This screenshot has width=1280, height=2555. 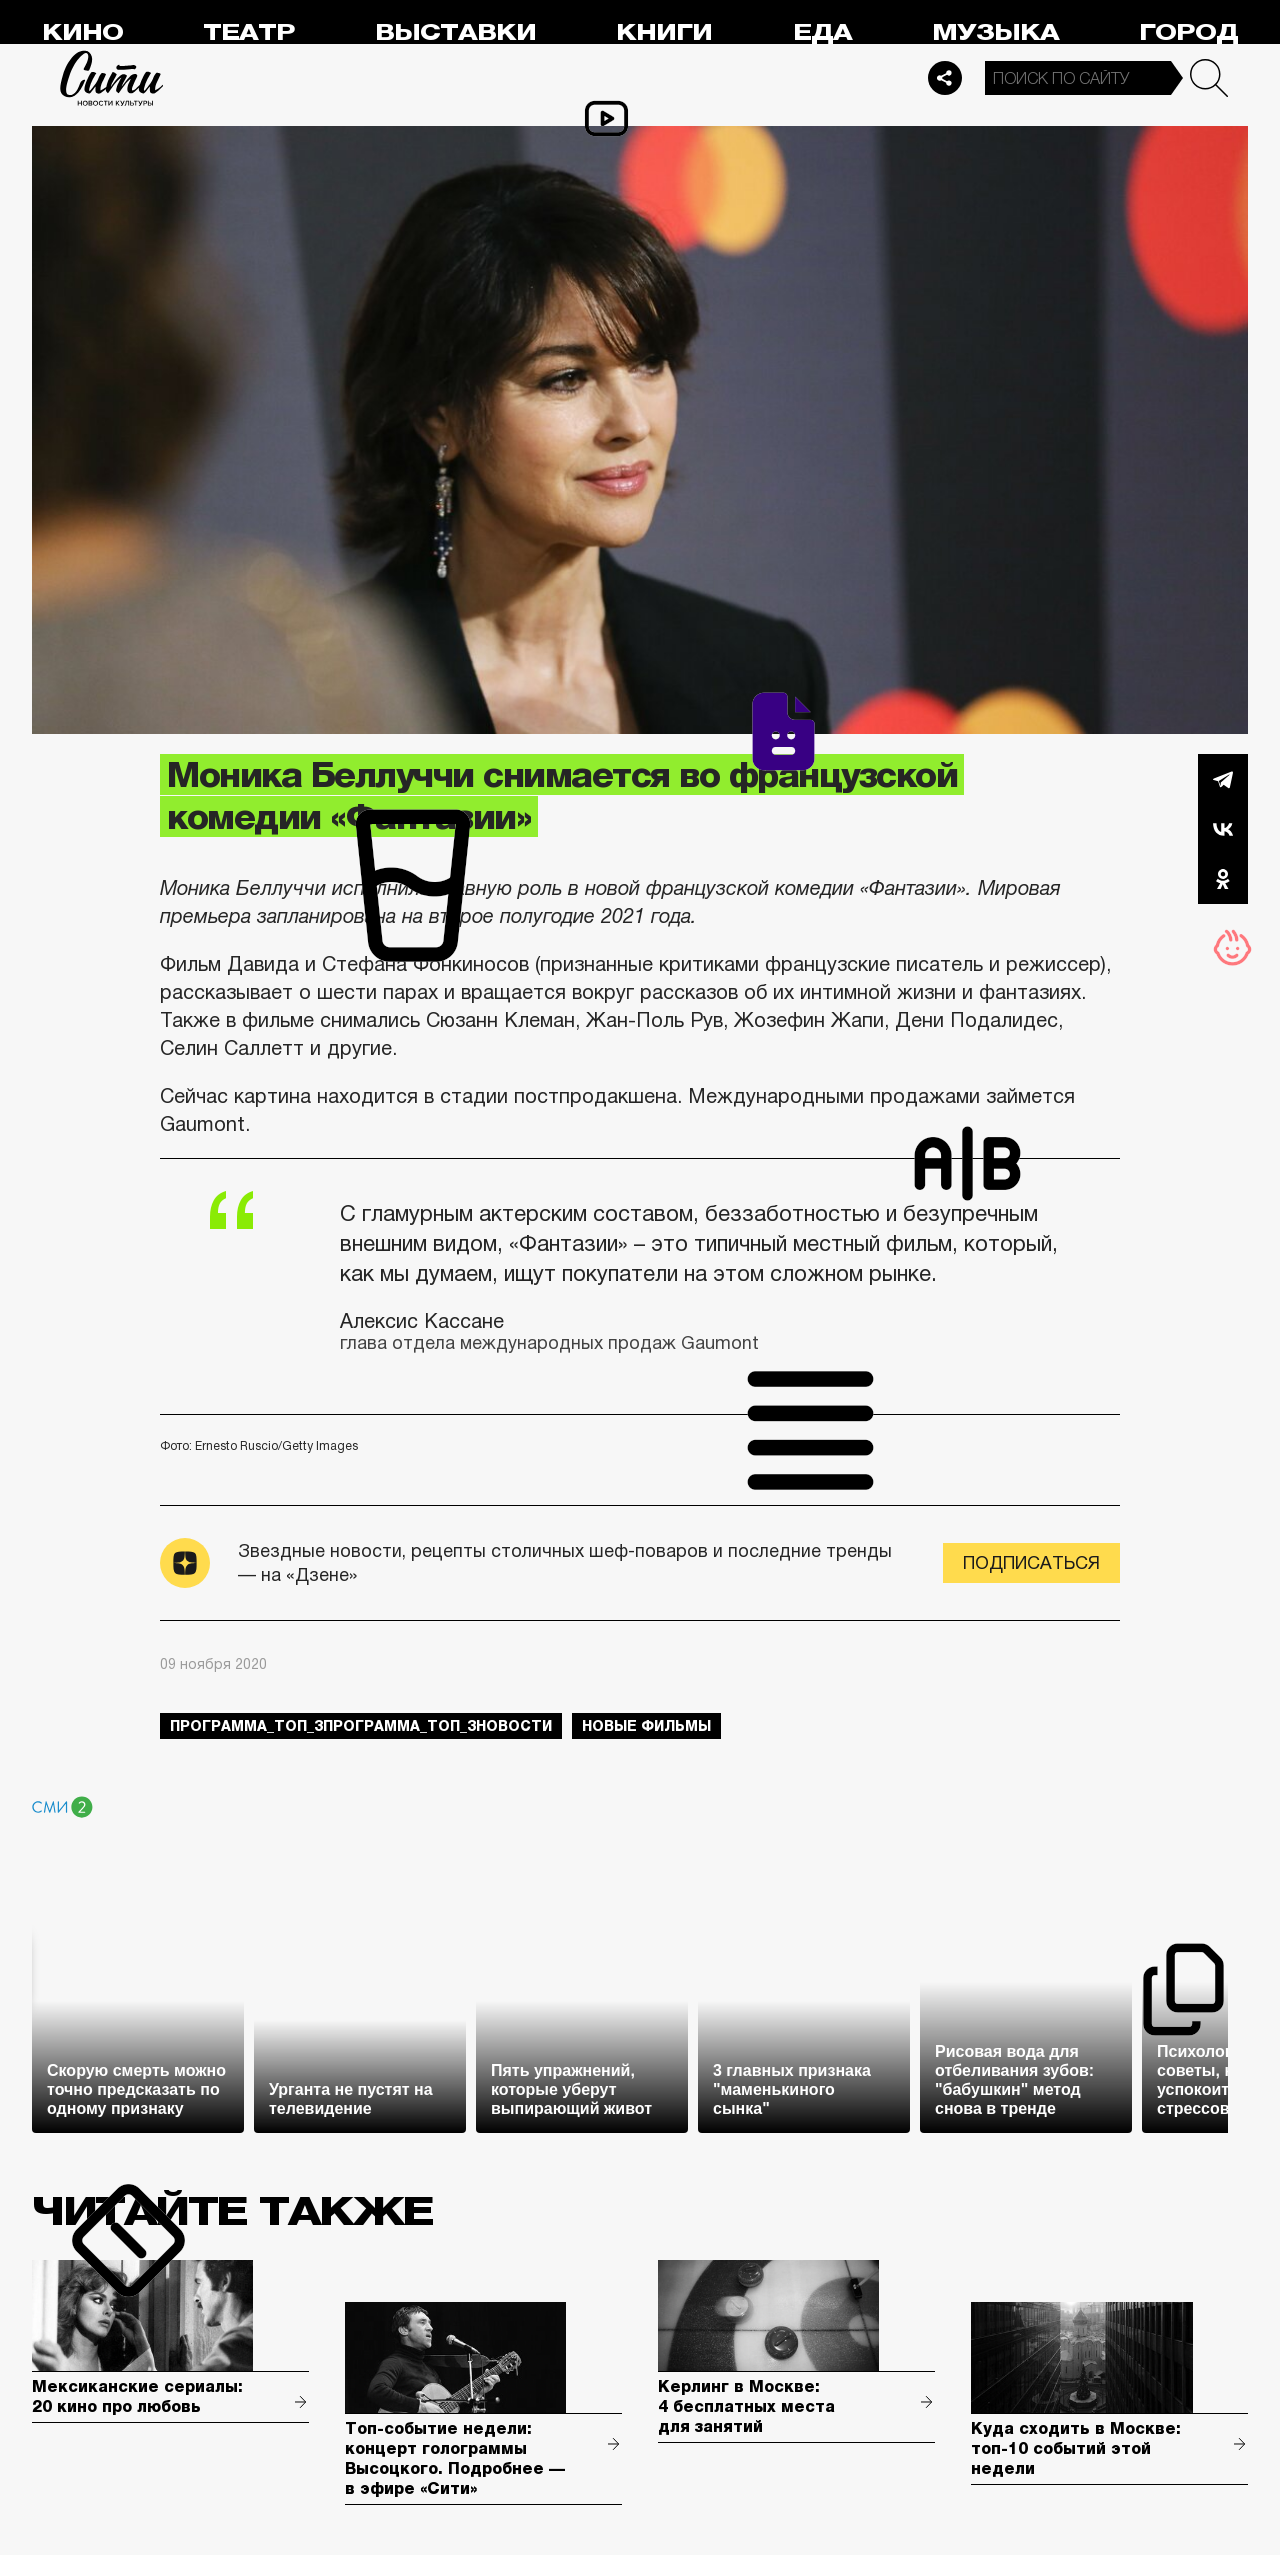 I want to click on file with neutral or pending status, so click(x=783, y=731).